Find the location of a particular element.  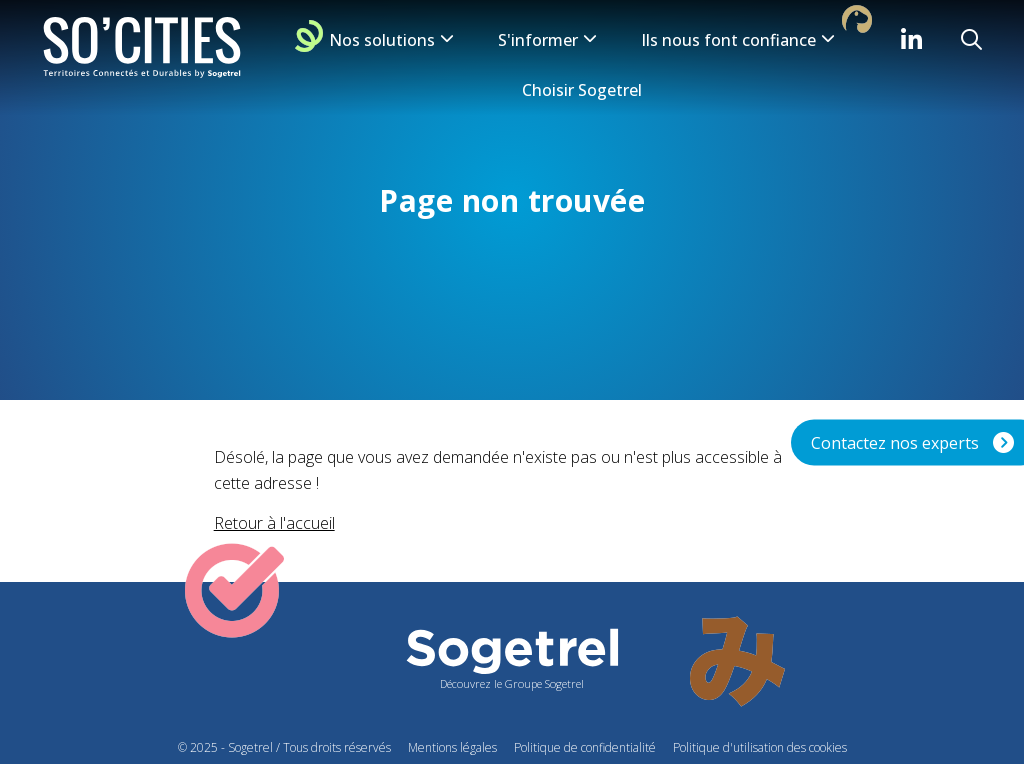

open the Mihon manga reader app is located at coordinates (737, 661).